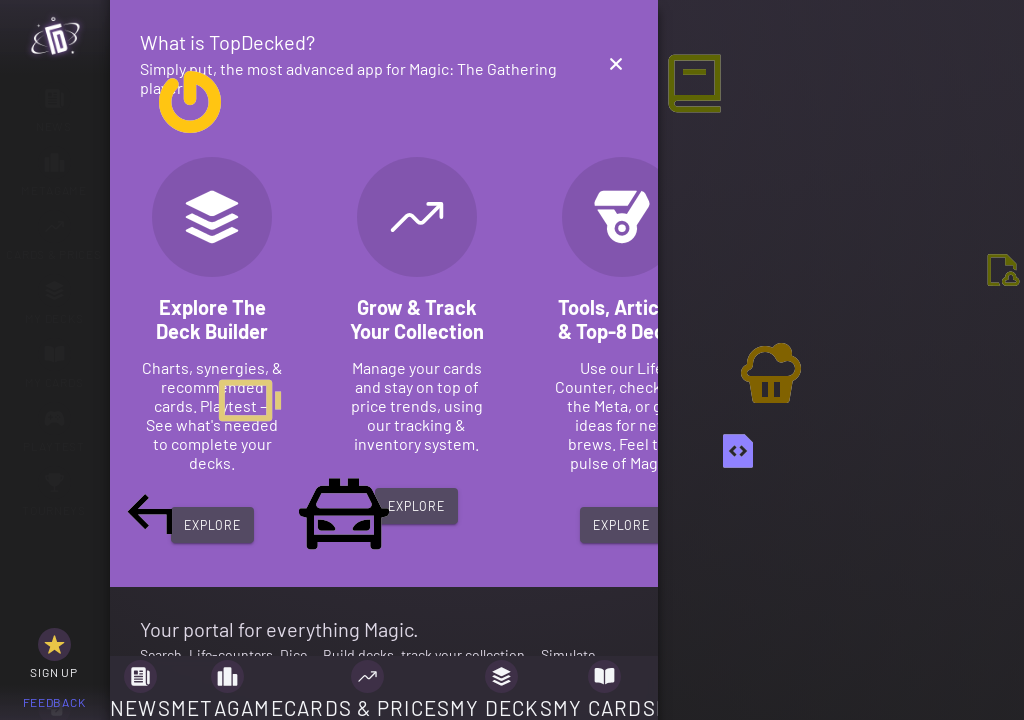 The image size is (1024, 720). Describe the element at coordinates (771, 373) in the screenshot. I see `view birthday or celebration notifications` at that location.